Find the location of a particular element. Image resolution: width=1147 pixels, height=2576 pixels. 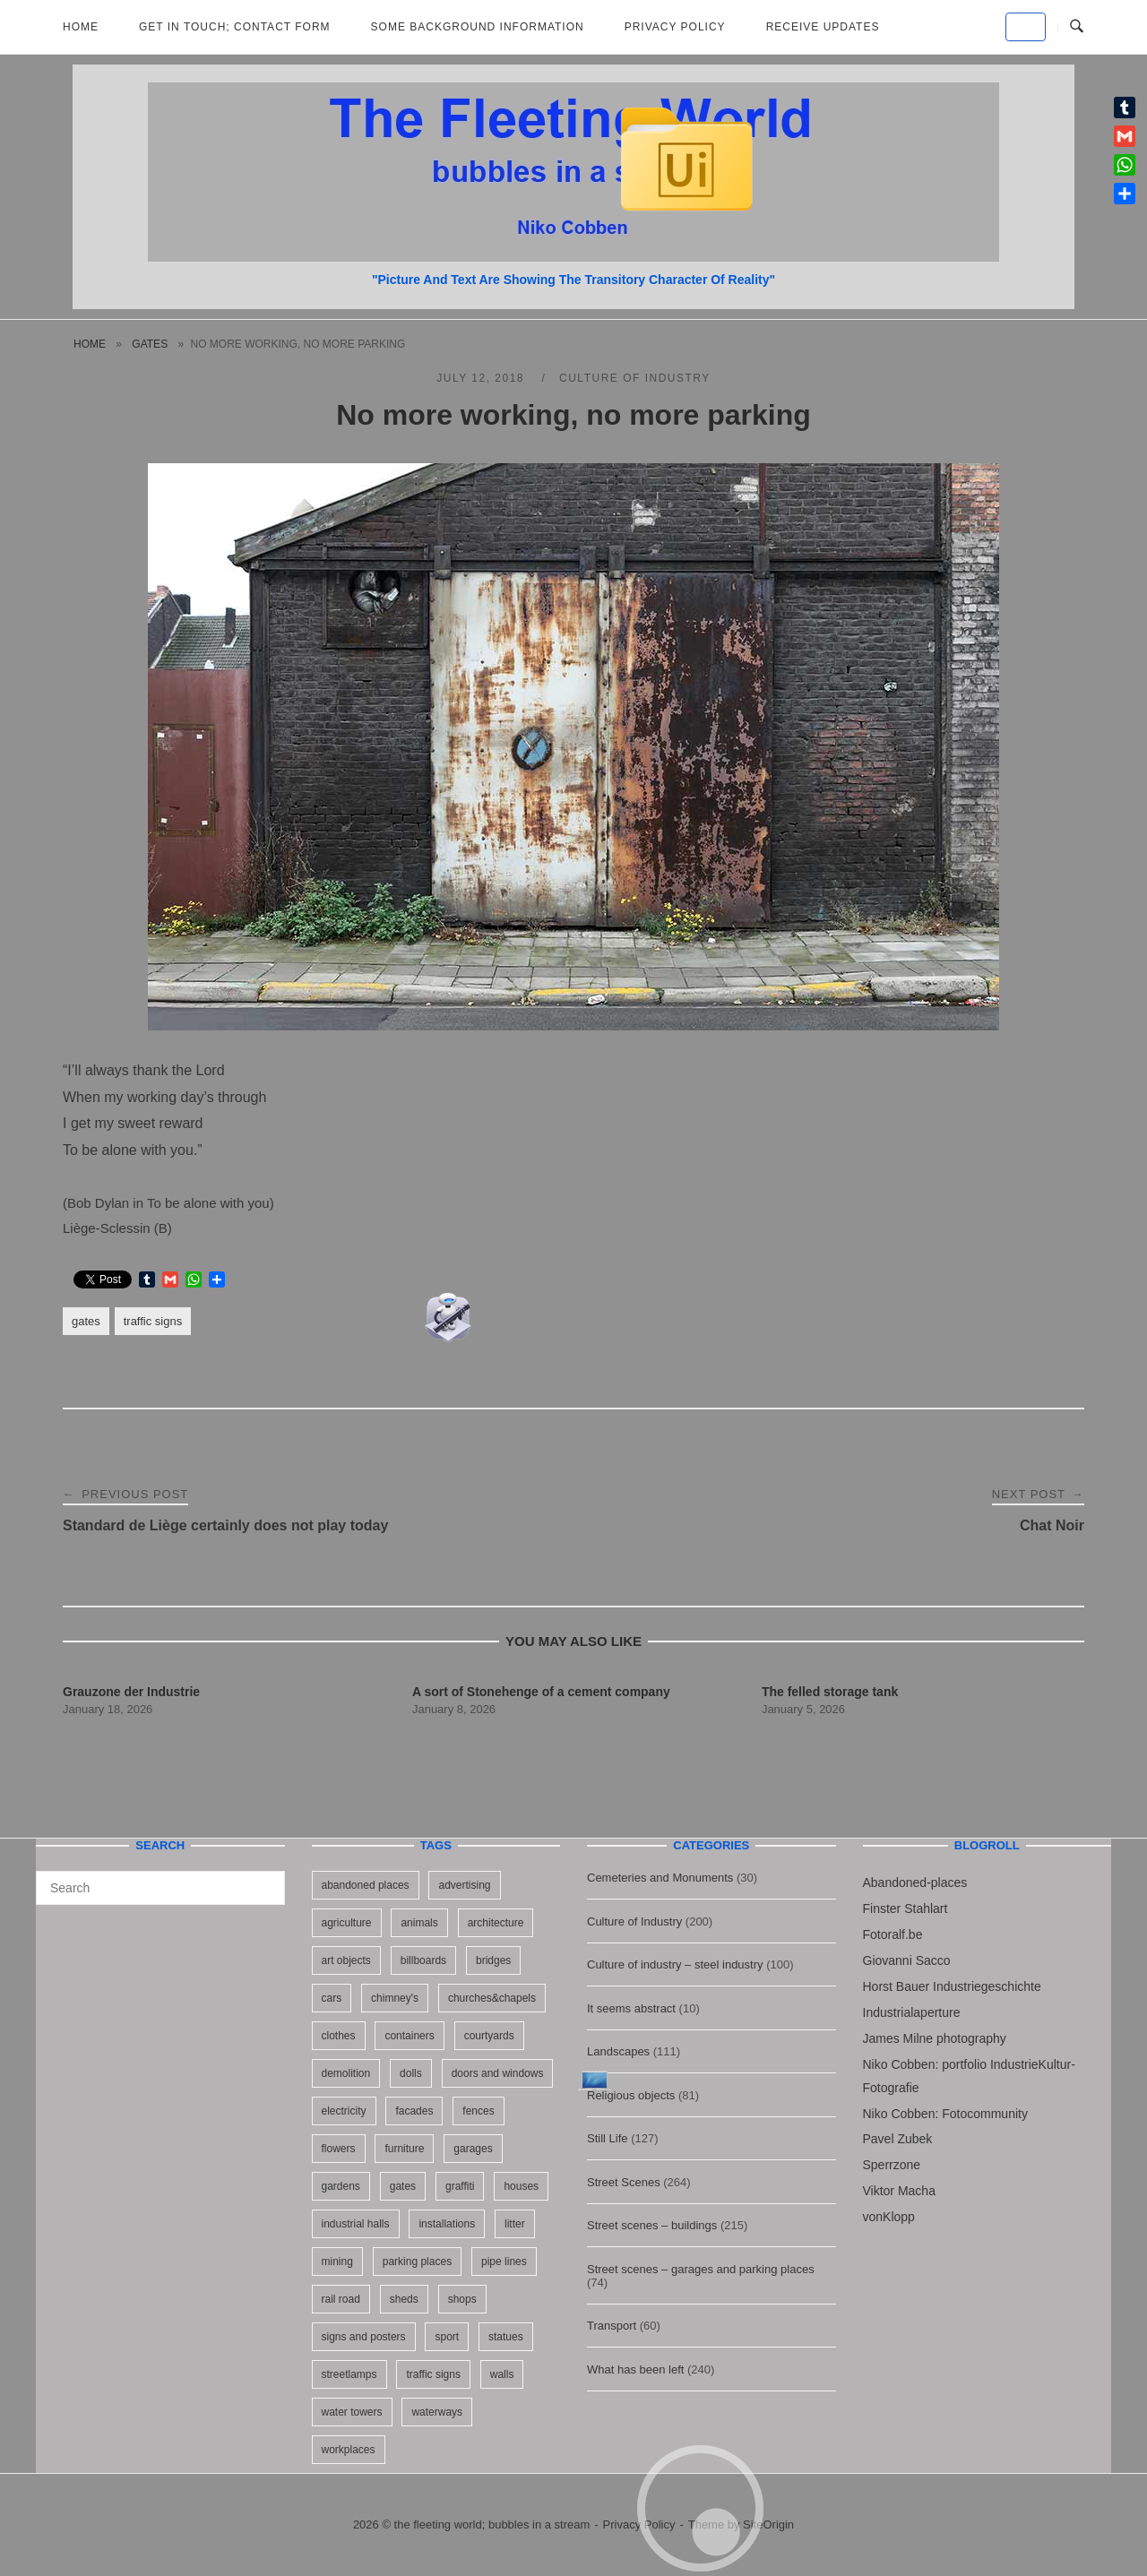

open UiPath project files folder is located at coordinates (686, 162).